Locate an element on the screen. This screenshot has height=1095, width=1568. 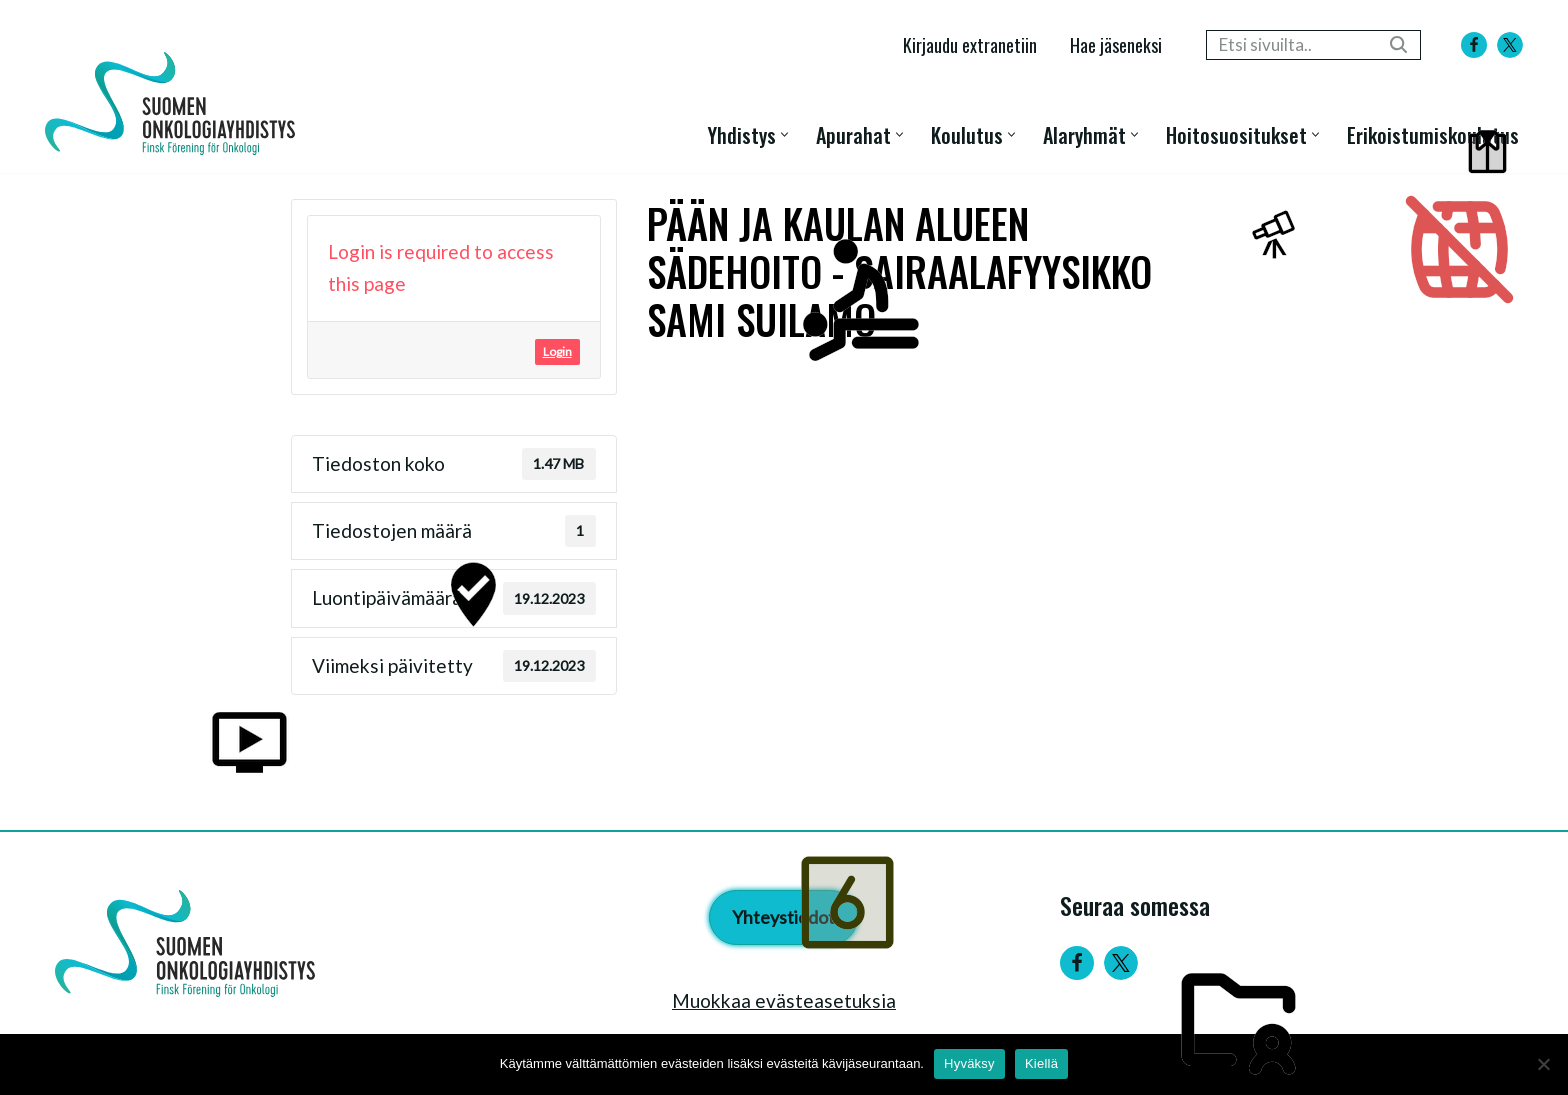
access massage or spa services is located at coordinates (864, 294).